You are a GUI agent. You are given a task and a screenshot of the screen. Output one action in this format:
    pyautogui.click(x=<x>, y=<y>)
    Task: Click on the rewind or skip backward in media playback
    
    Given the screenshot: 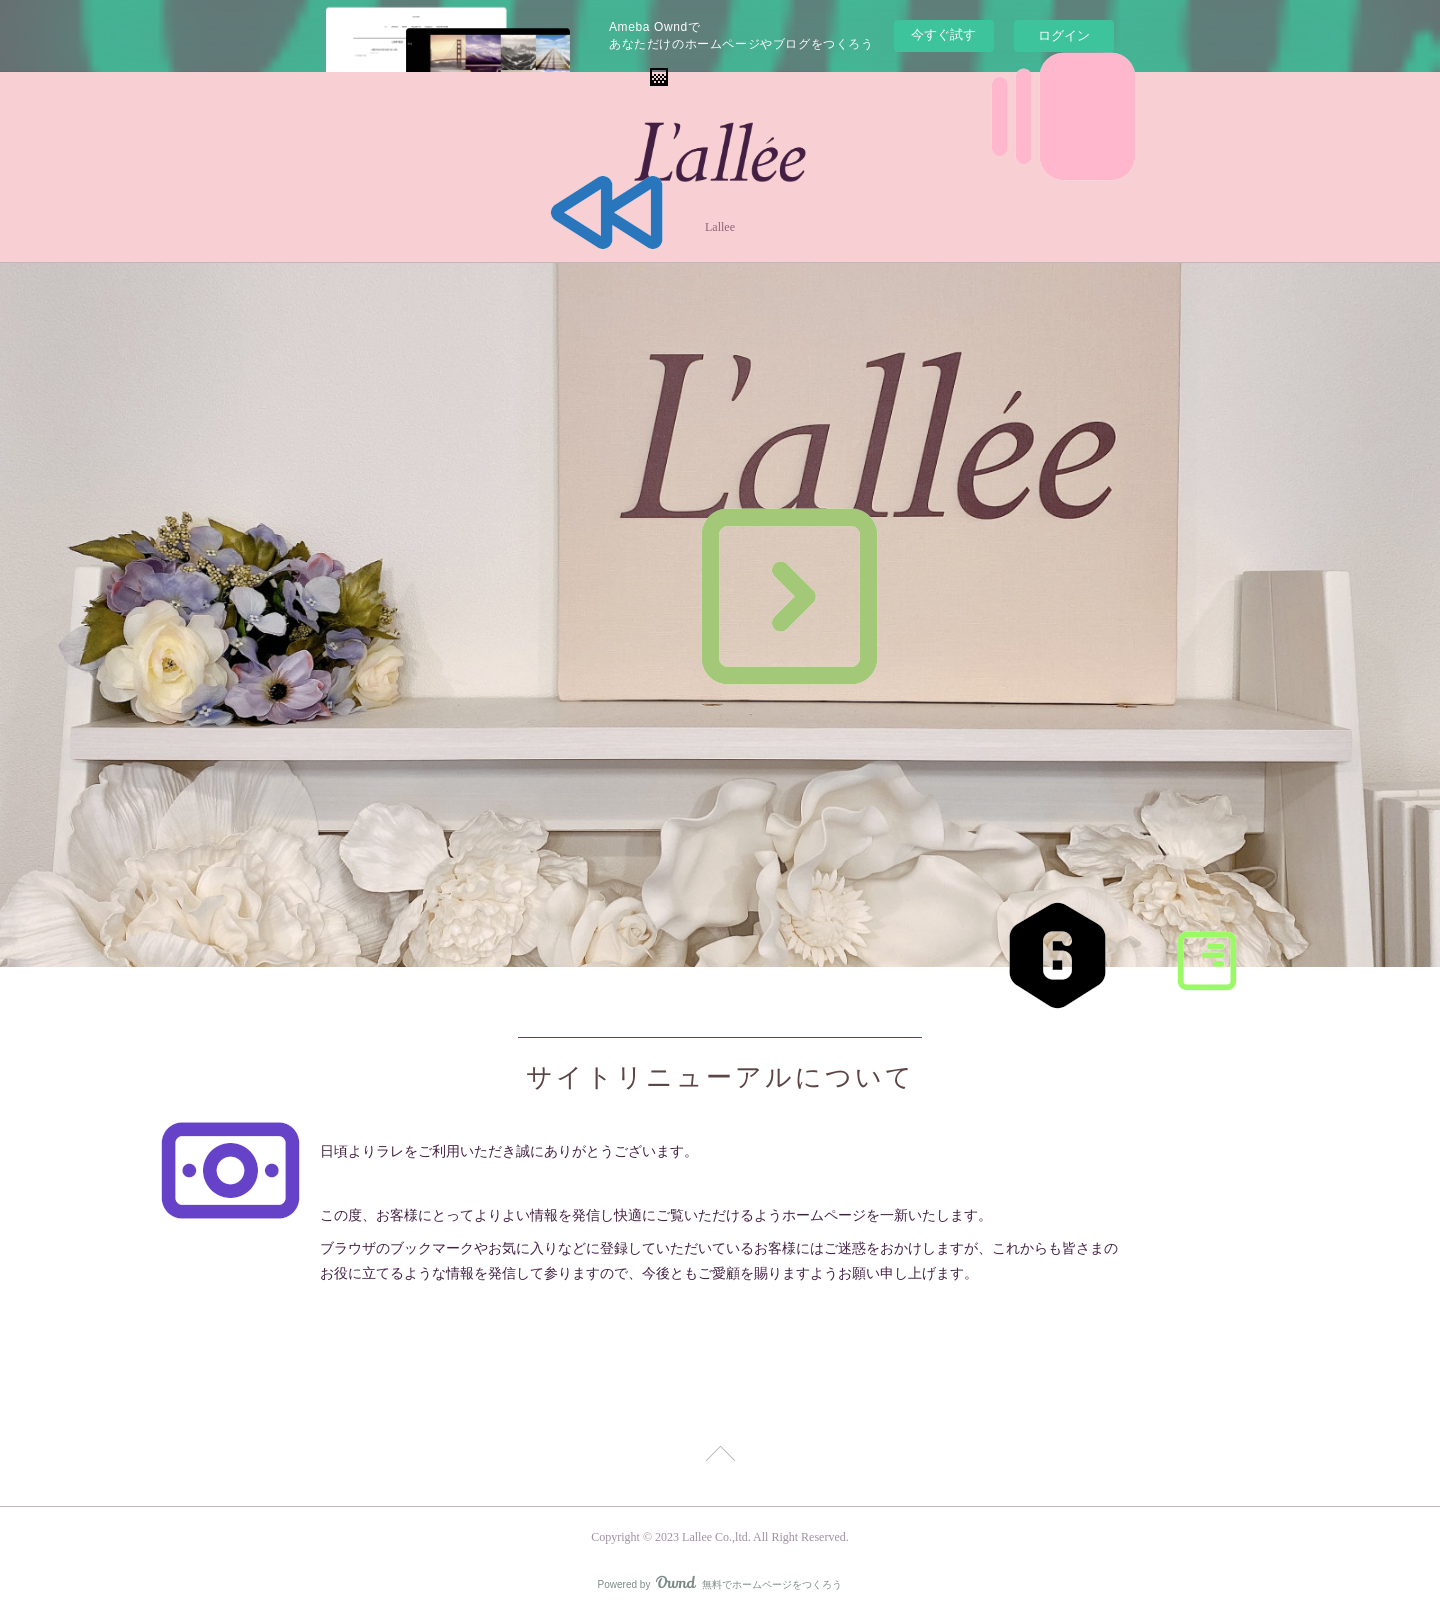 What is the action you would take?
    pyautogui.click(x=610, y=212)
    